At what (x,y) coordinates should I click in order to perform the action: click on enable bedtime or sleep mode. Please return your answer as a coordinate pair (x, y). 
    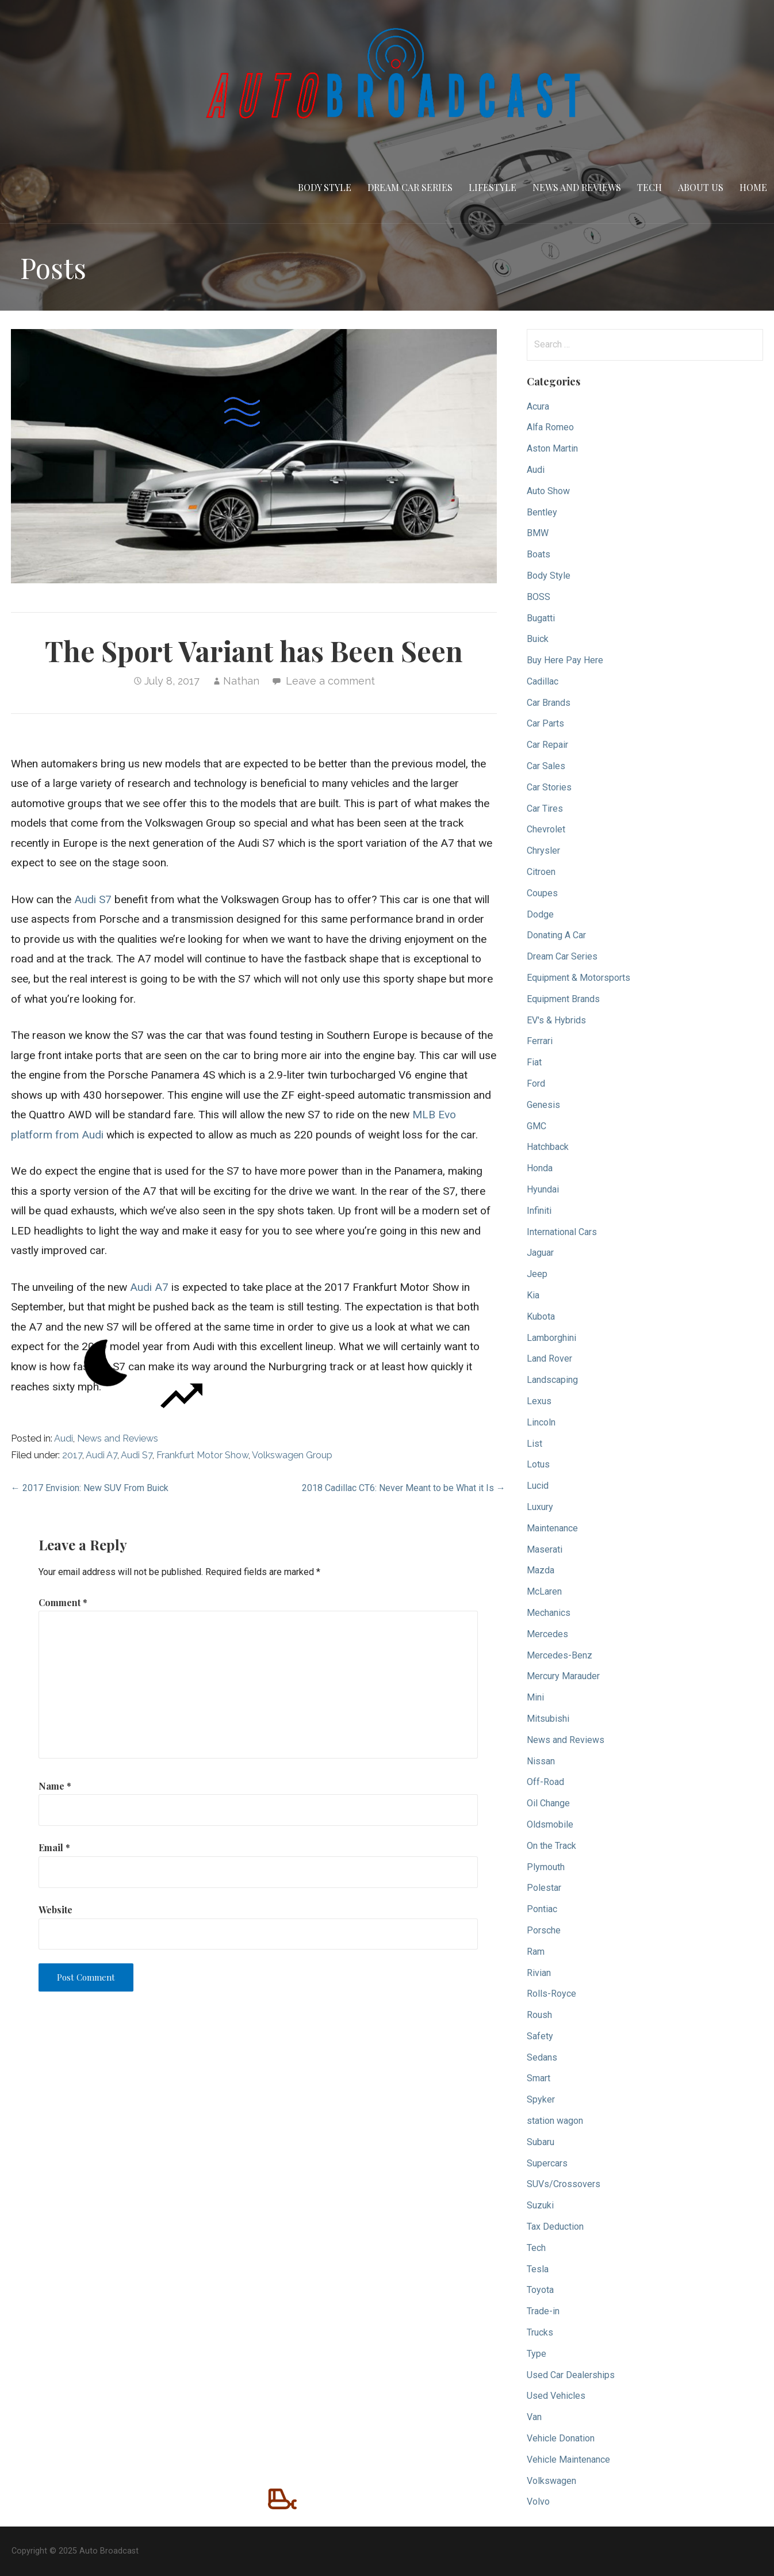
    Looking at the image, I should click on (108, 1363).